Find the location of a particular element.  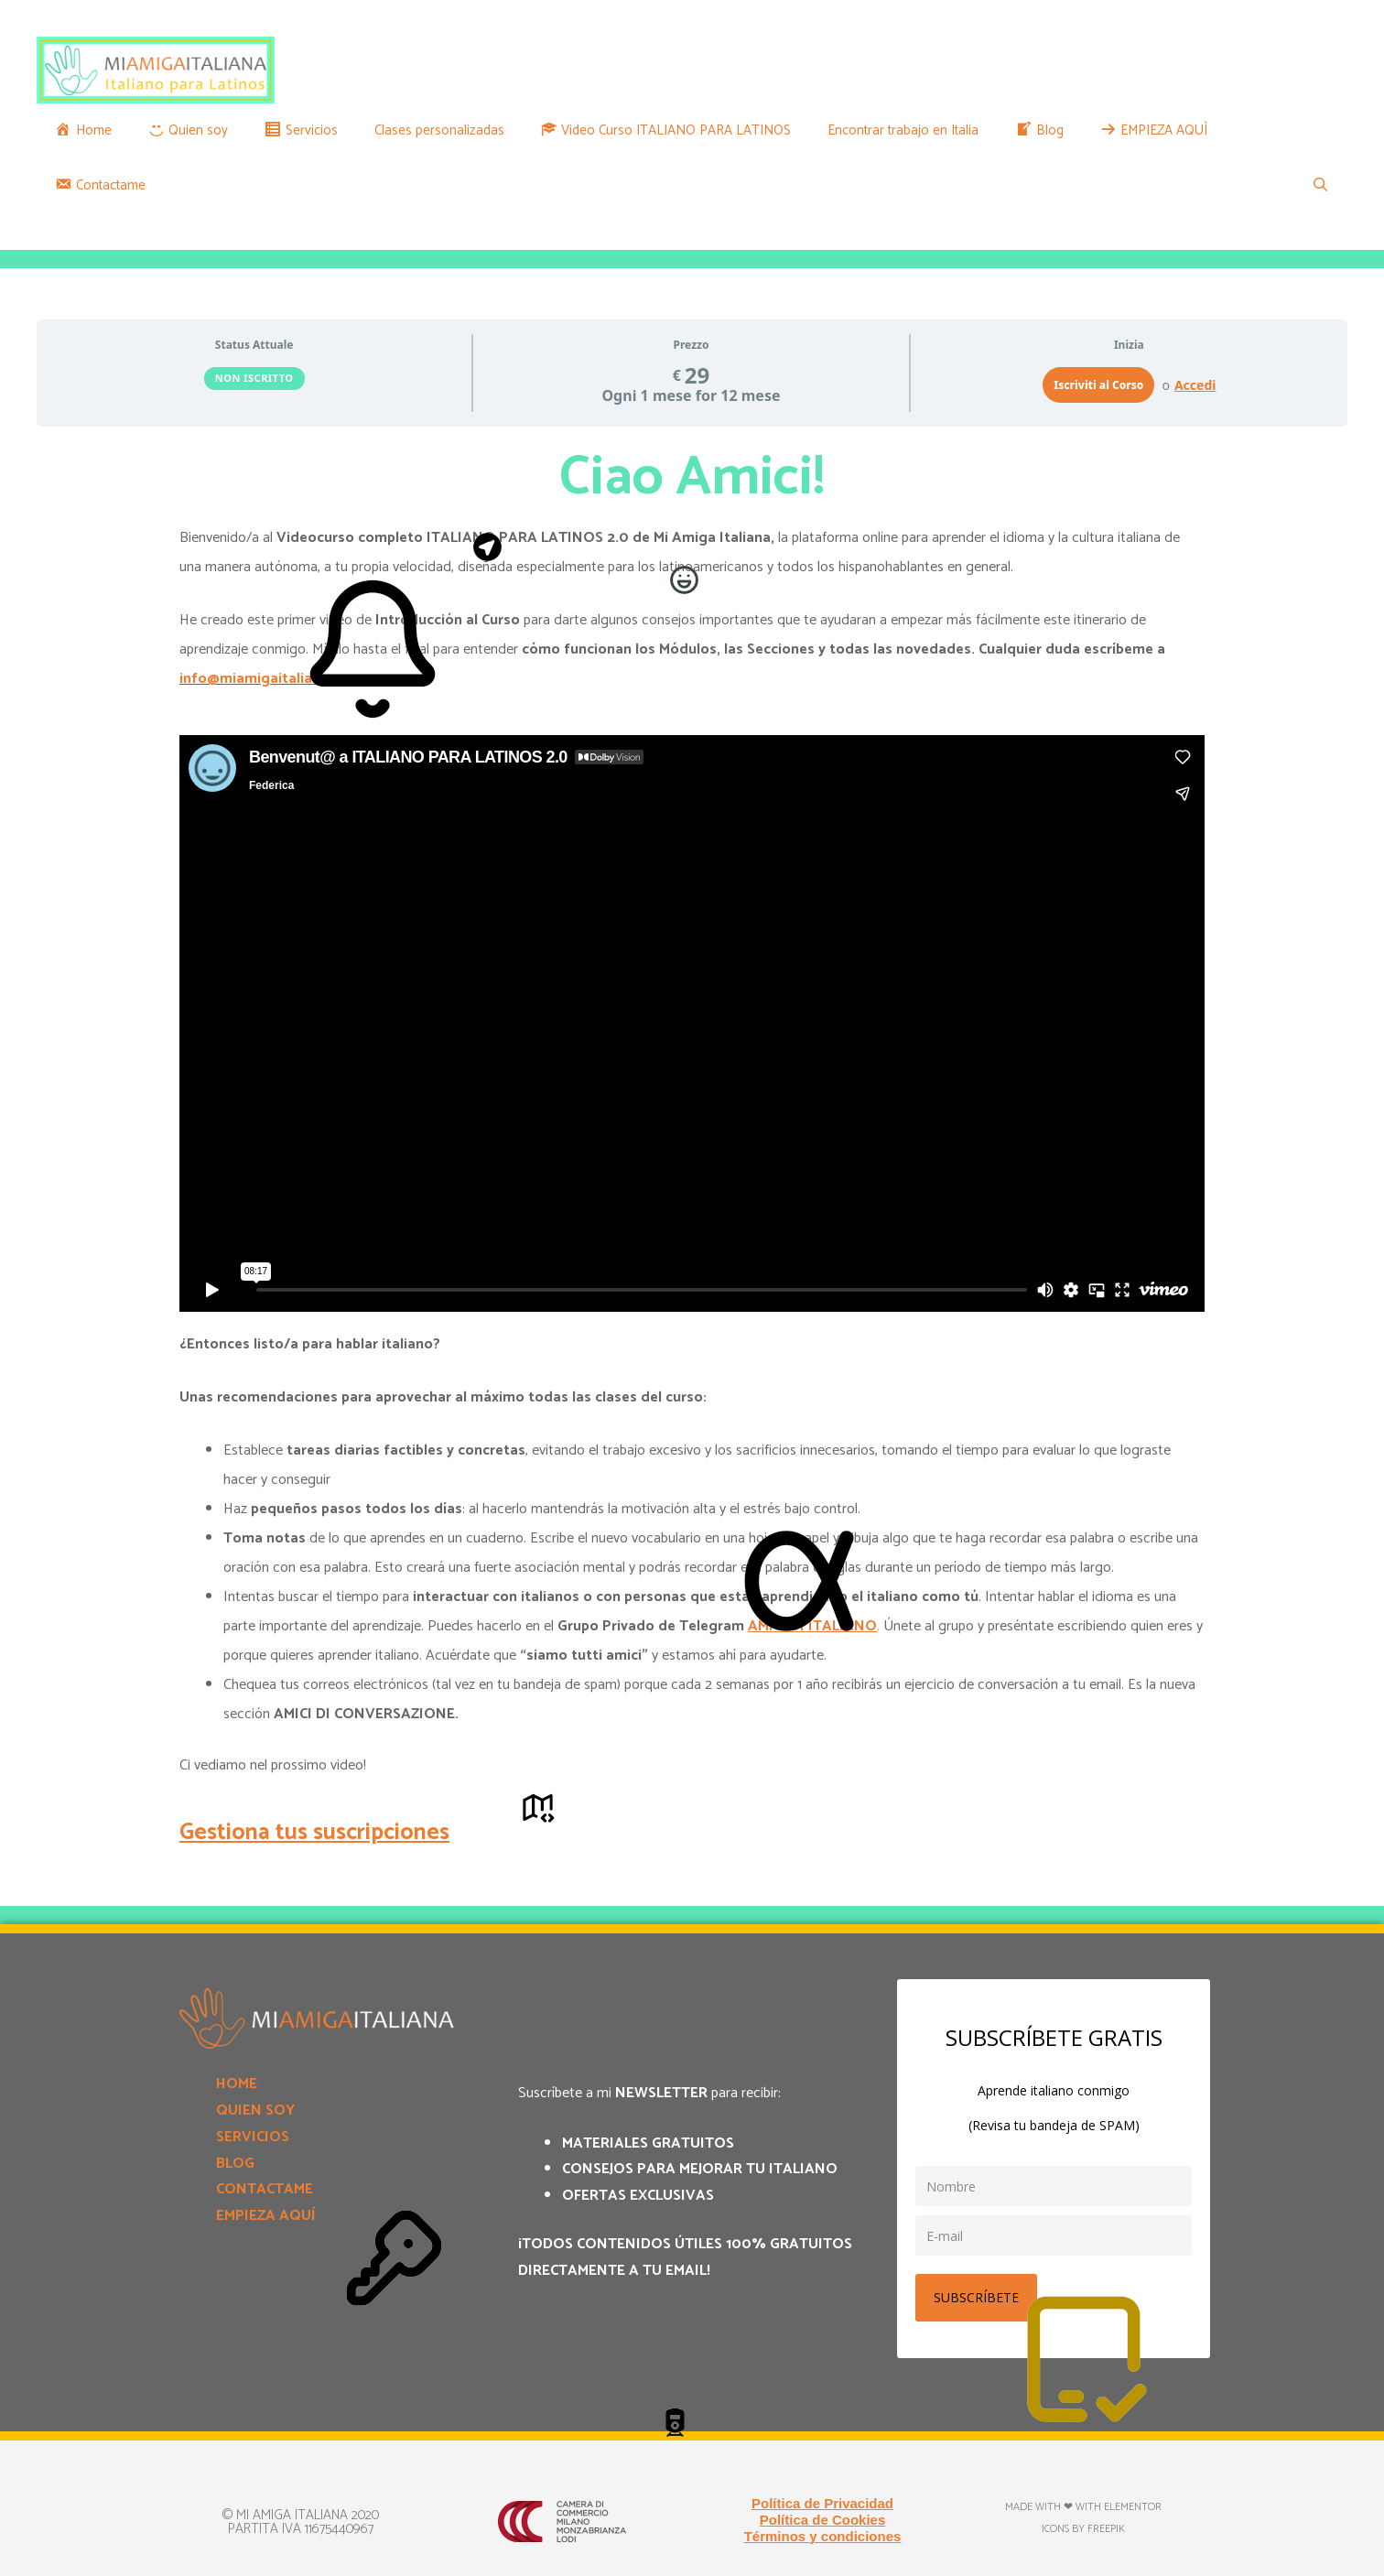

rate your experience as positive is located at coordinates (684, 579).